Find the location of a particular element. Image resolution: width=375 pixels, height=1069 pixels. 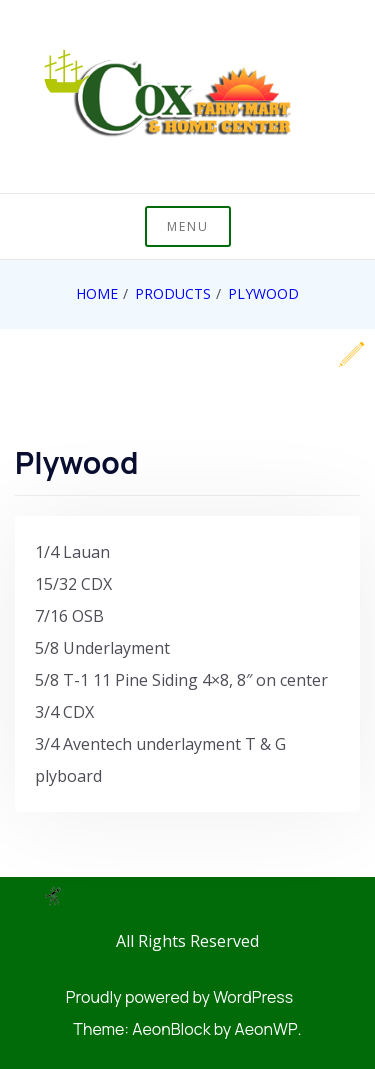

explore or discover new content is located at coordinates (53, 896).